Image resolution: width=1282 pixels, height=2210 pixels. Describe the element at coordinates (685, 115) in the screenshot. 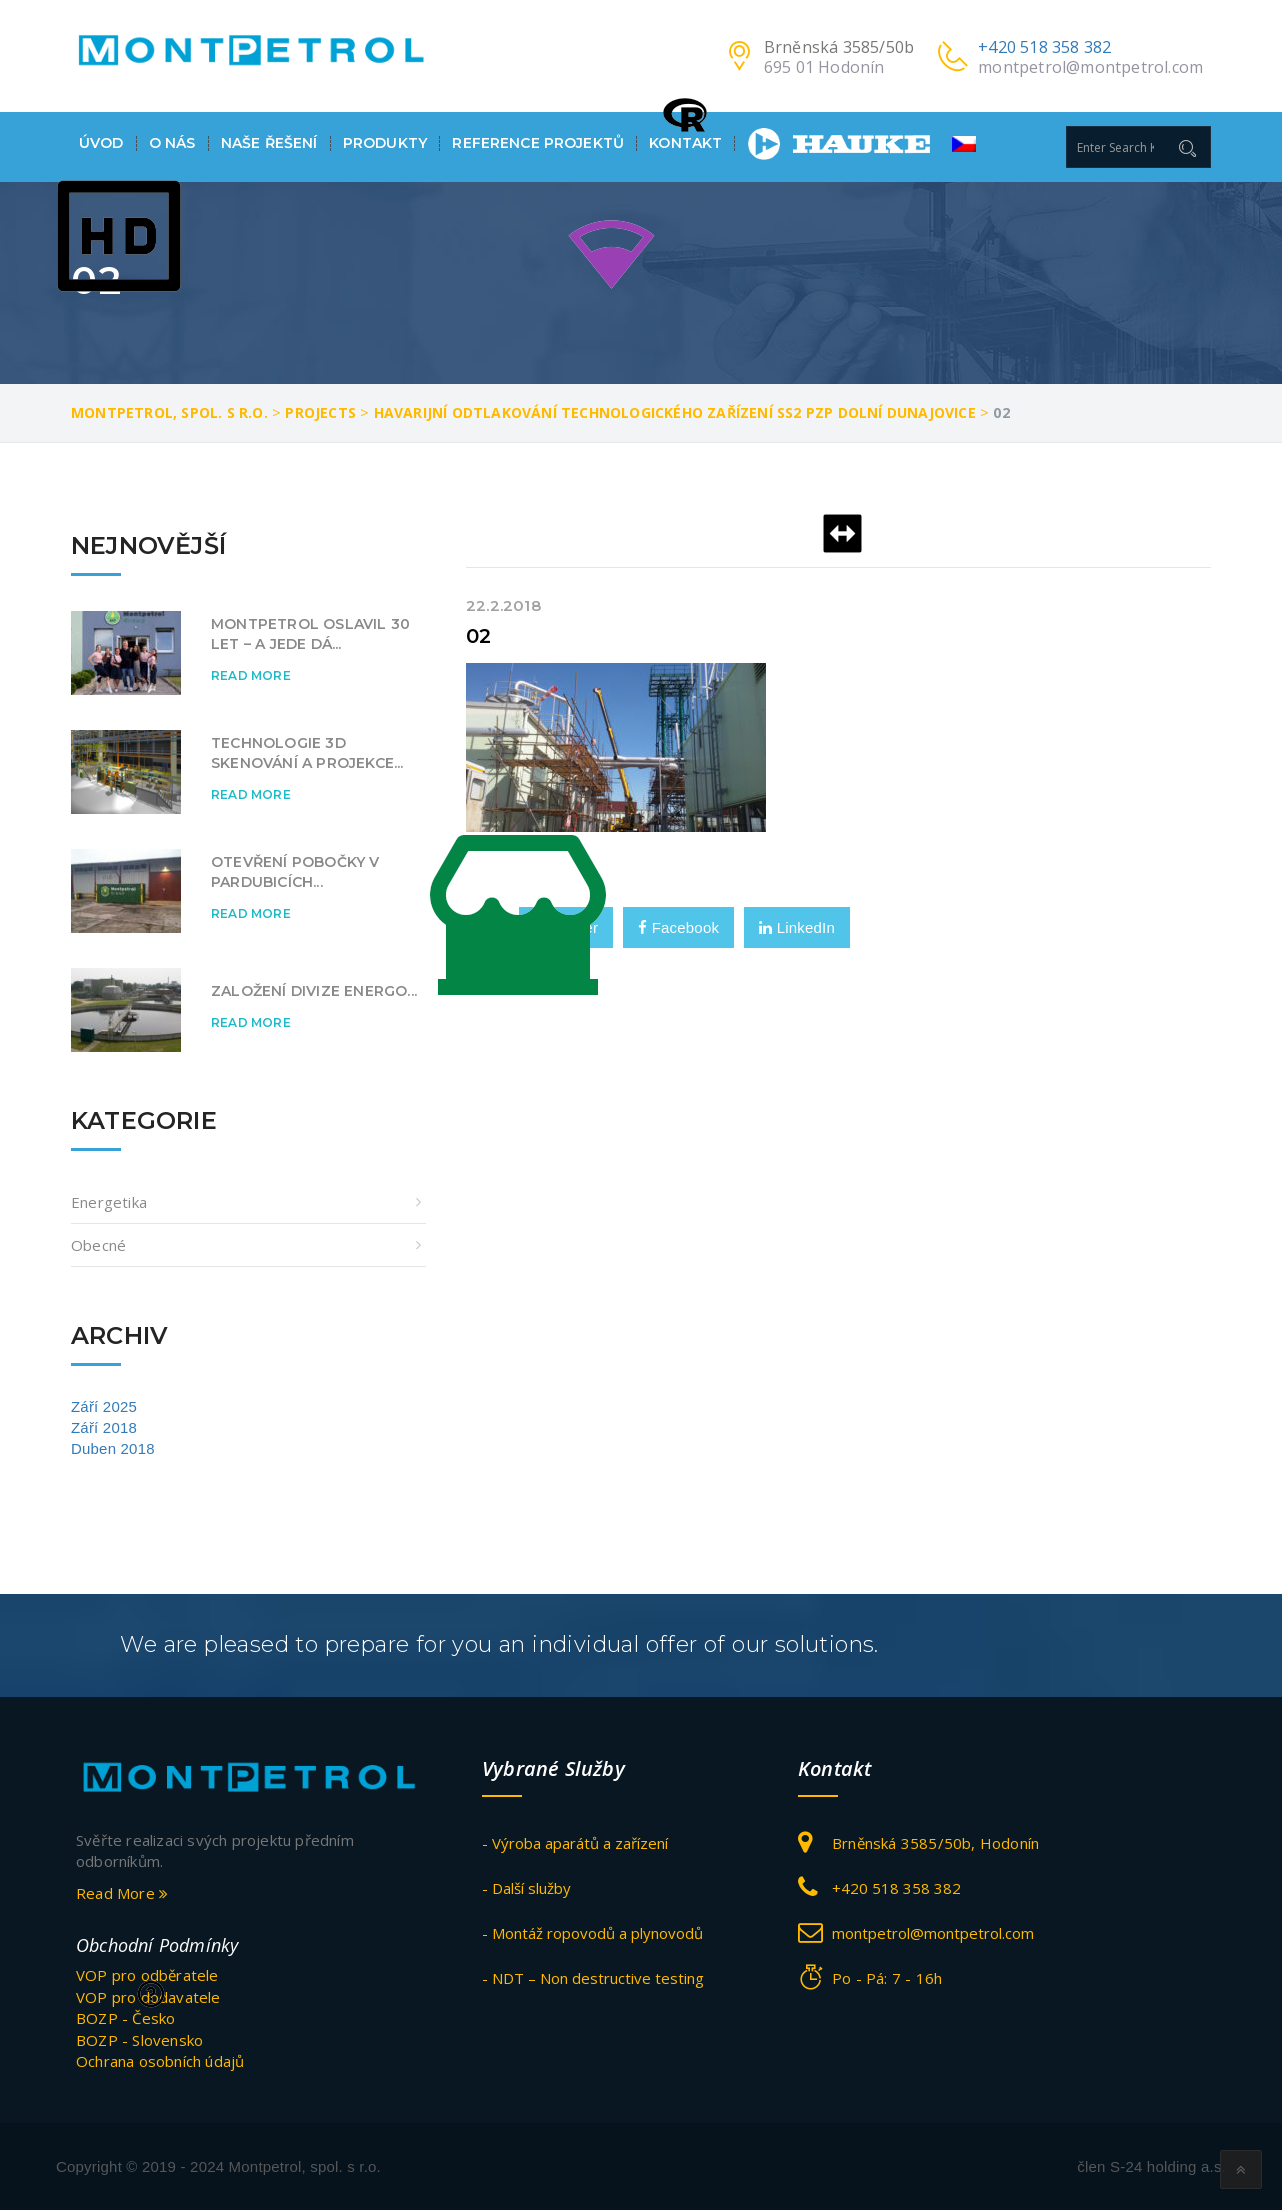

I see `R programming language logo` at that location.